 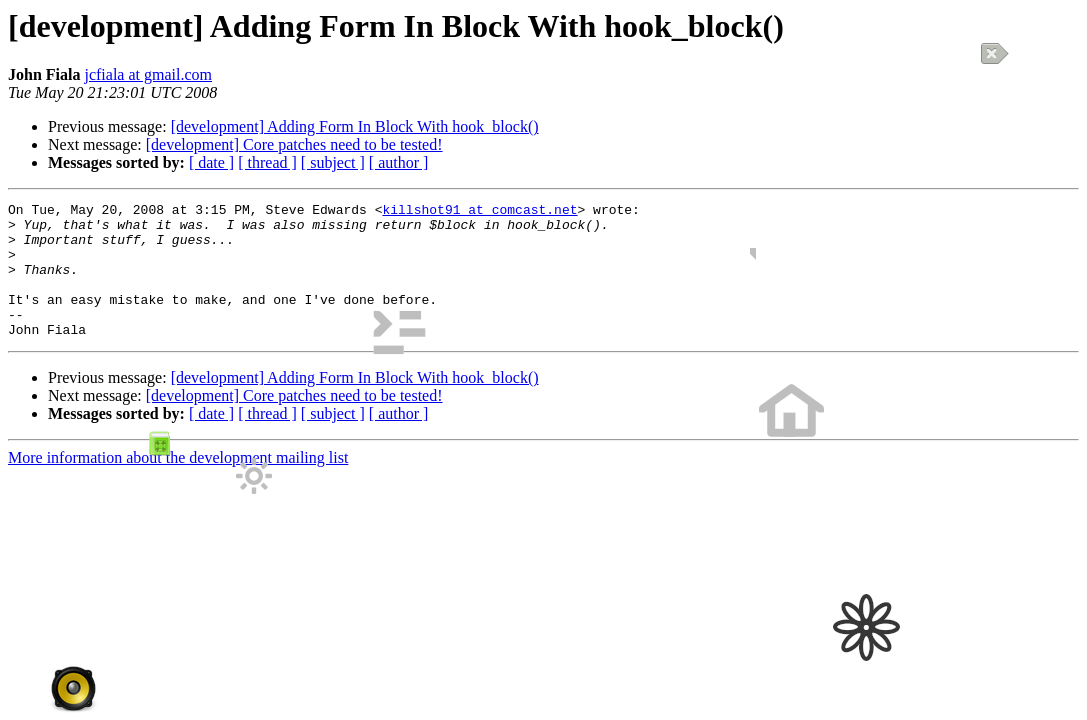 What do you see at coordinates (73, 688) in the screenshot?
I see `adjust speaker or audio output settings` at bounding box center [73, 688].